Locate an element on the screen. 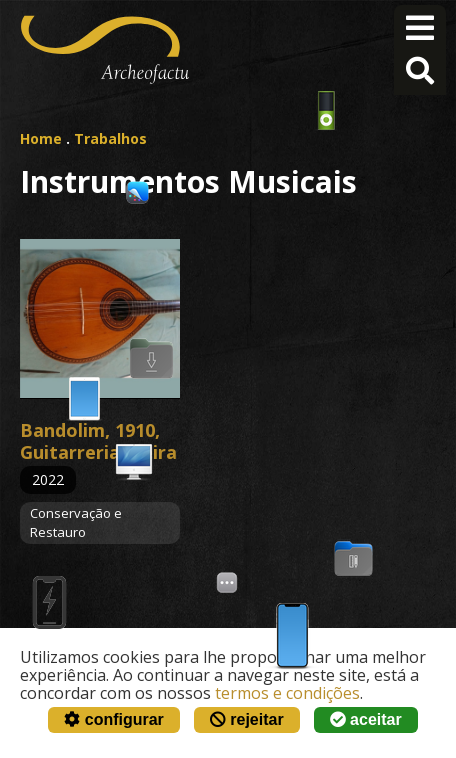 The image size is (456, 758). represents an iMac desktop computer is located at coordinates (134, 460).